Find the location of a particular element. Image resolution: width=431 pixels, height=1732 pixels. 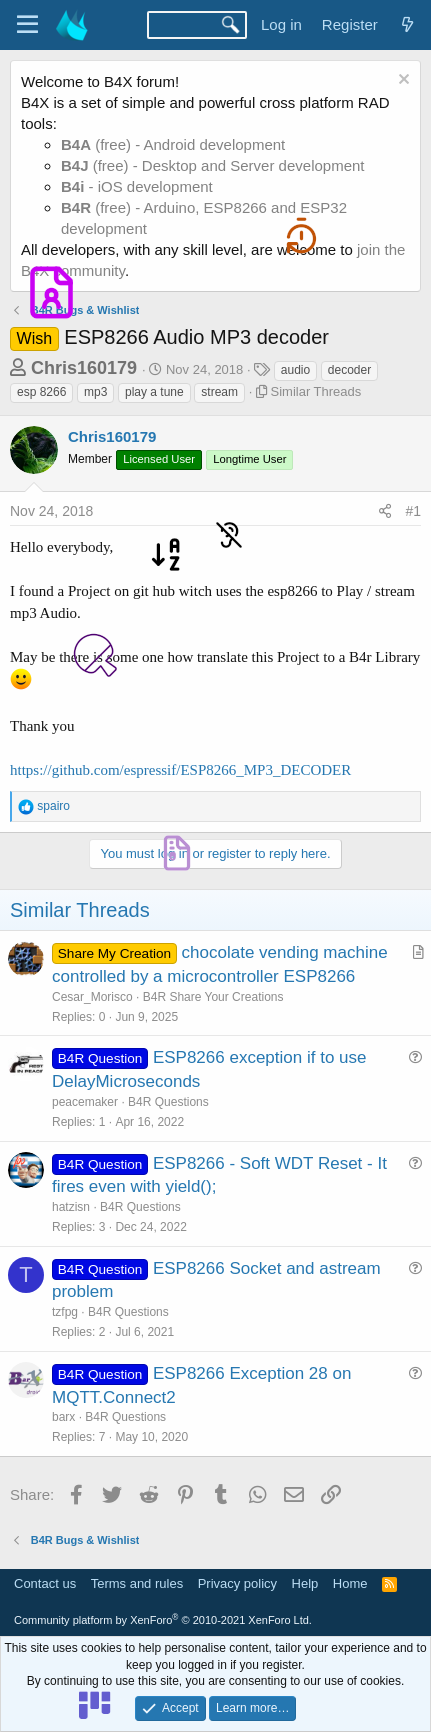

access ping pong or table tennis game is located at coordinates (94, 654).